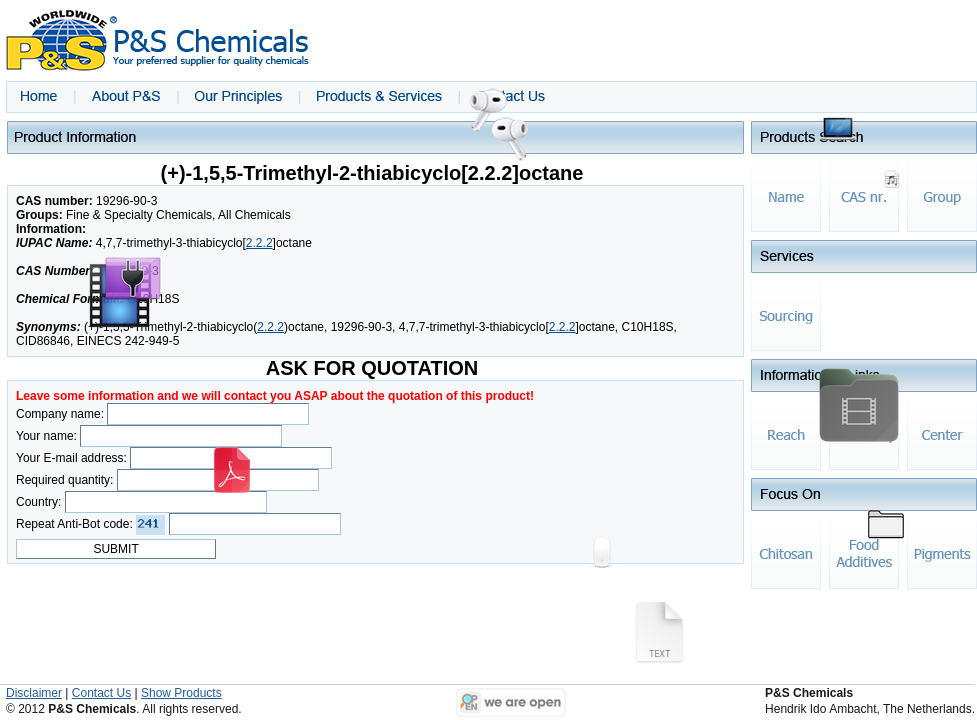  I want to click on access a mail folder, so click(886, 524).